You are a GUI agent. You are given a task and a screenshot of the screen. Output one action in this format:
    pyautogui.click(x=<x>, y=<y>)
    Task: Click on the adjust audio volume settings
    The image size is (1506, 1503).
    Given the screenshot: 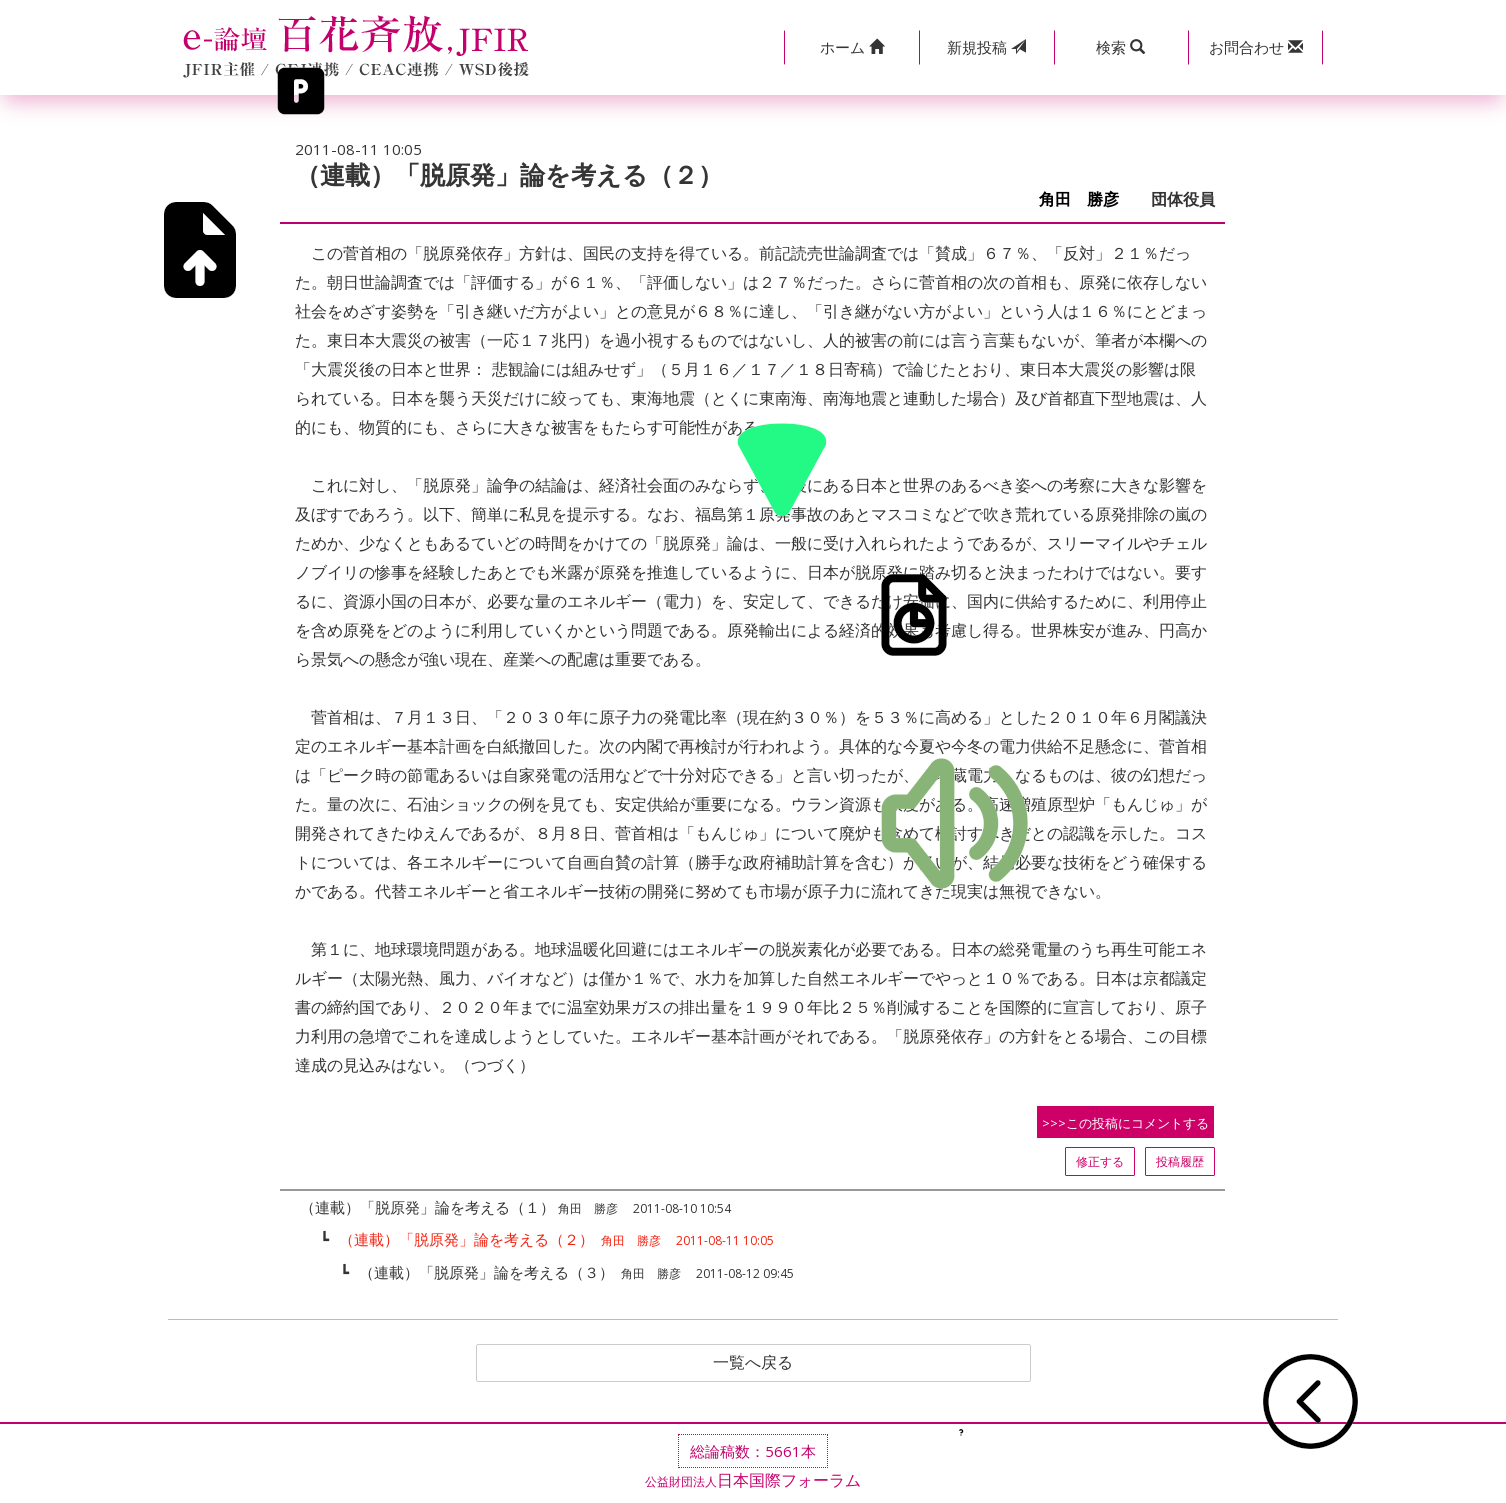 What is the action you would take?
    pyautogui.click(x=954, y=823)
    